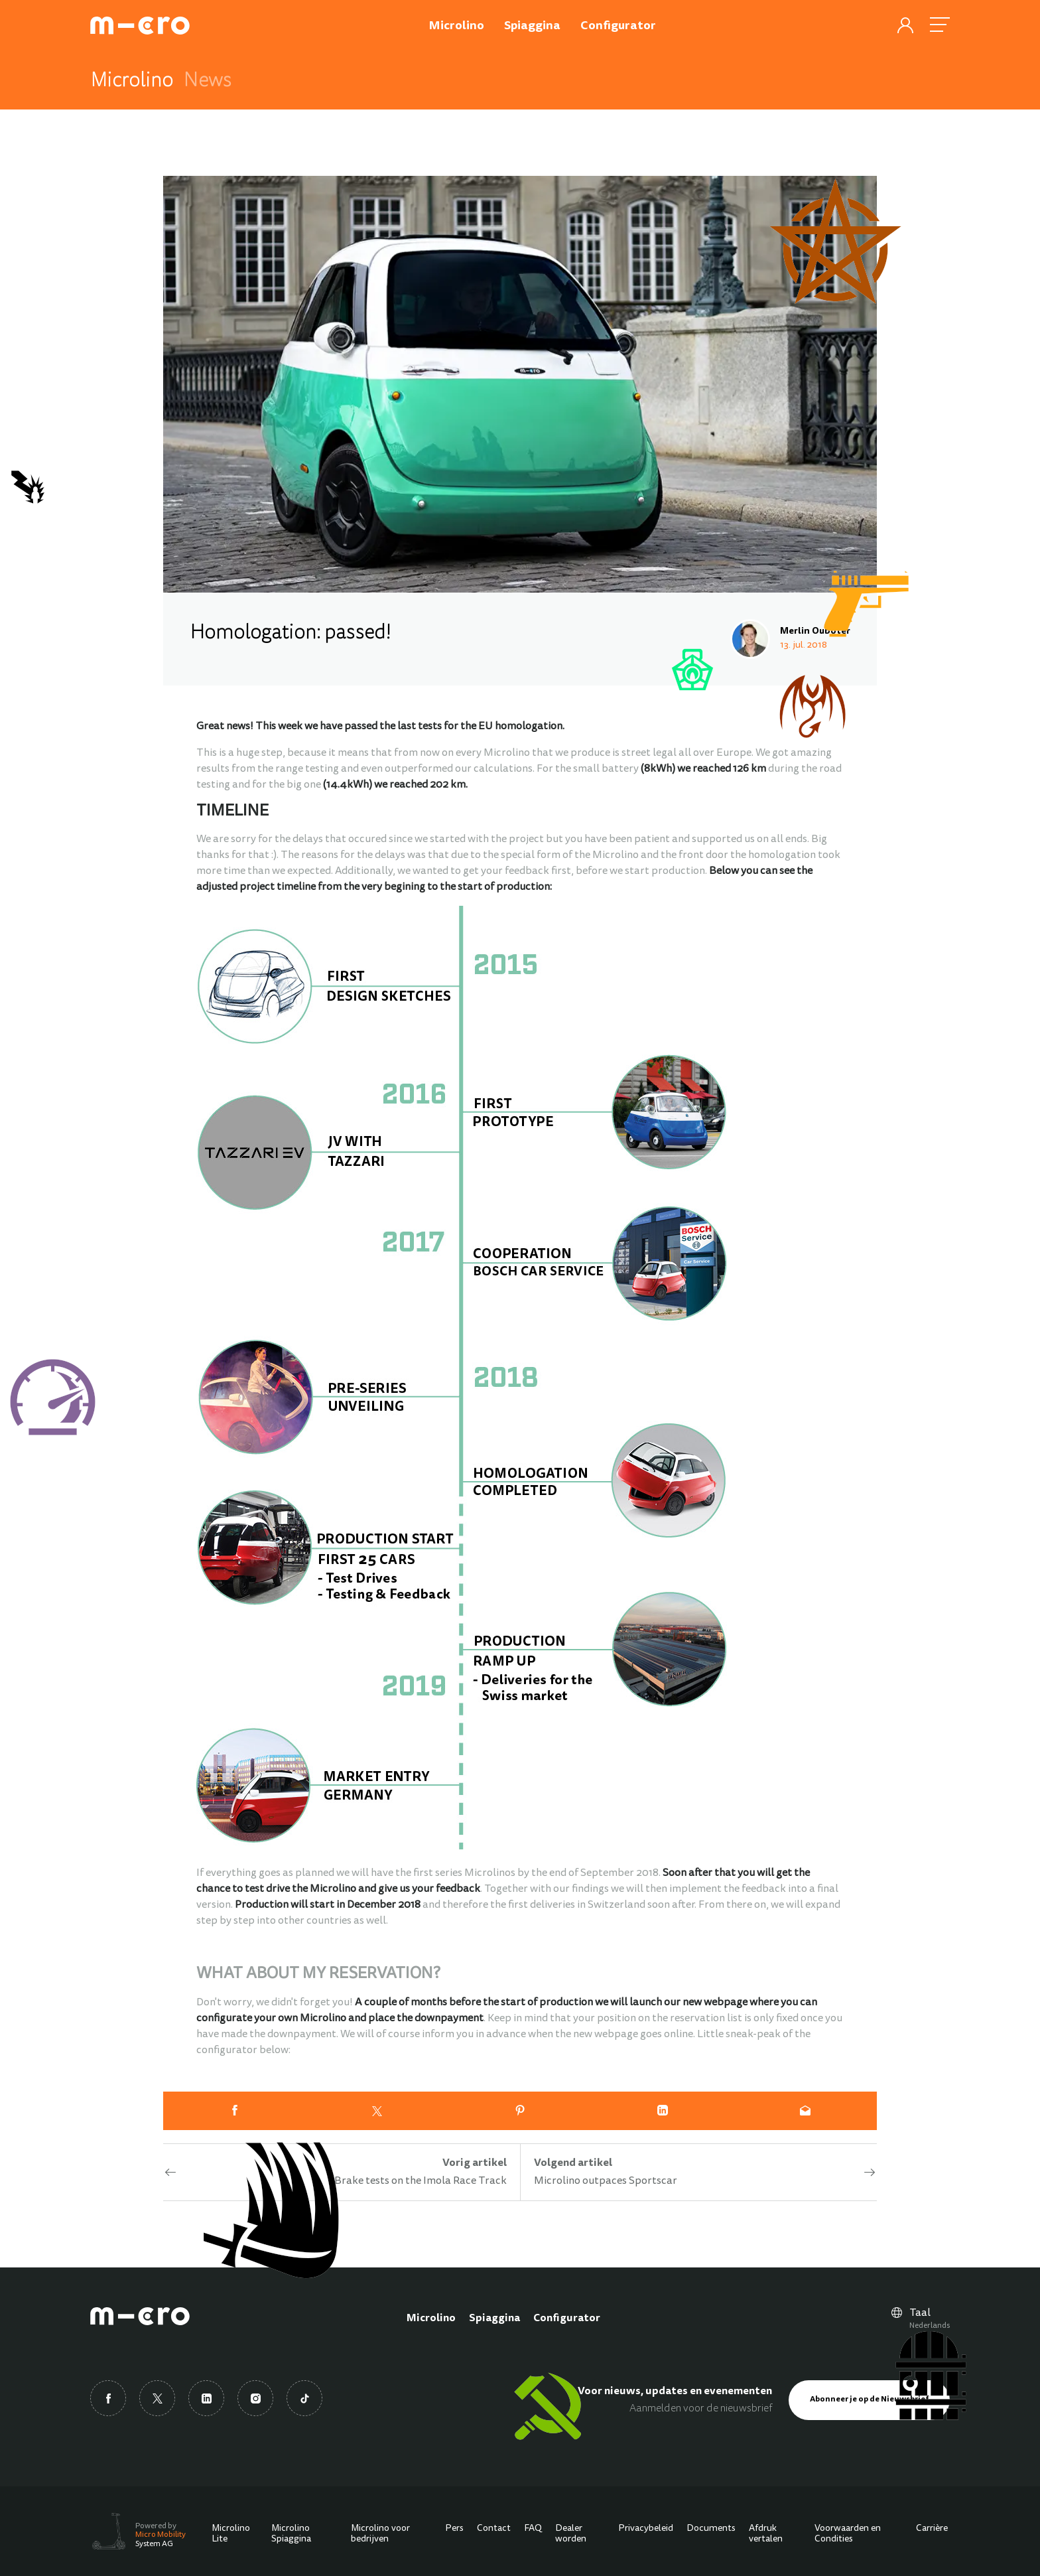 The image size is (1040, 2576). I want to click on view speed or performance metrics, so click(52, 1397).